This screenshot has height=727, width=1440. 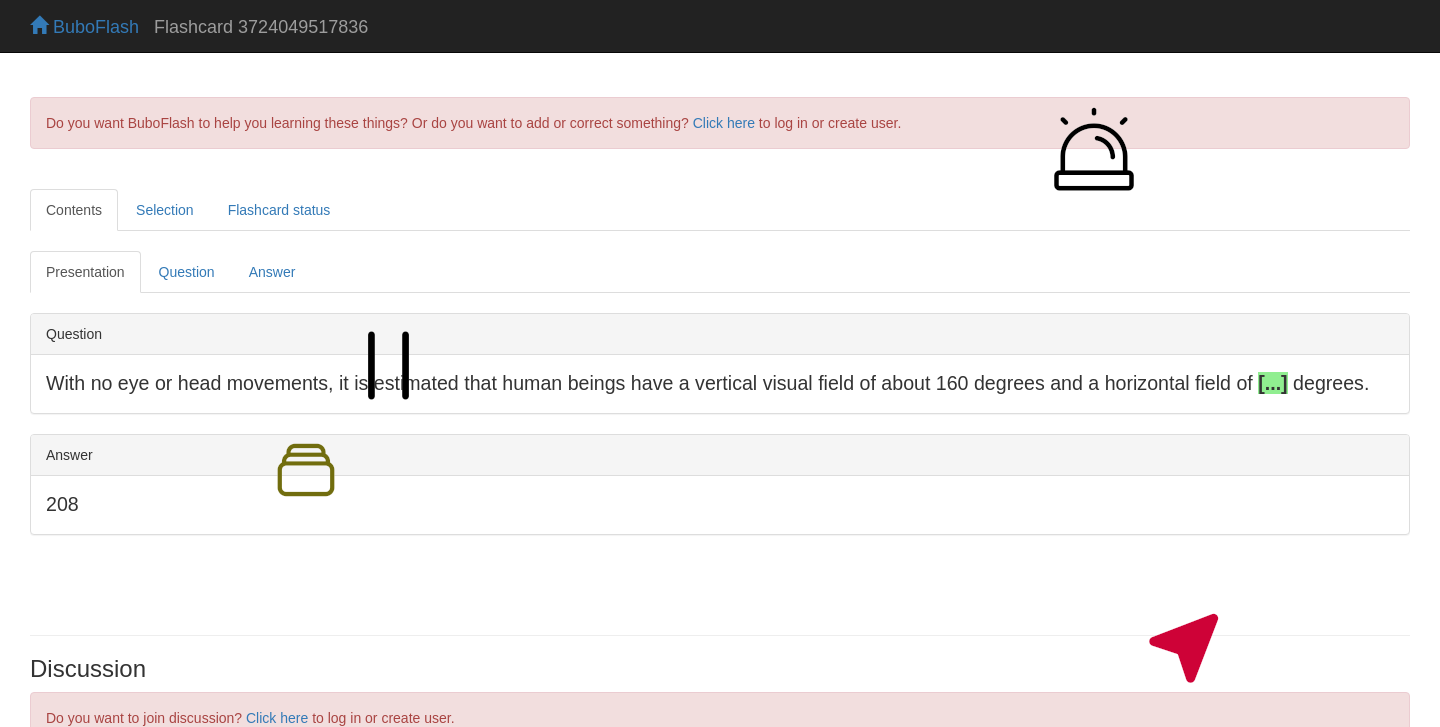 What do you see at coordinates (306, 470) in the screenshot?
I see `view stacked layers or cards` at bounding box center [306, 470].